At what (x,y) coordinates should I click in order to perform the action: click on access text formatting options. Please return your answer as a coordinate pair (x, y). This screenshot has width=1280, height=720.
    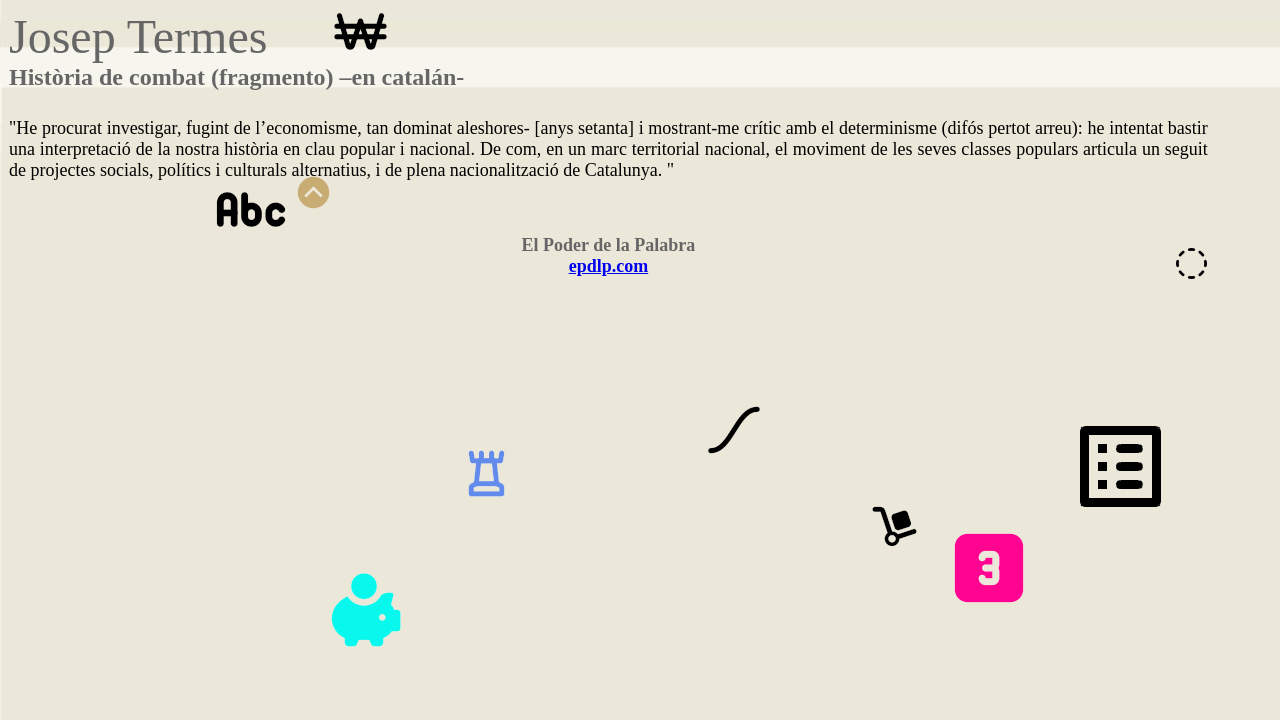
    Looking at the image, I should click on (251, 209).